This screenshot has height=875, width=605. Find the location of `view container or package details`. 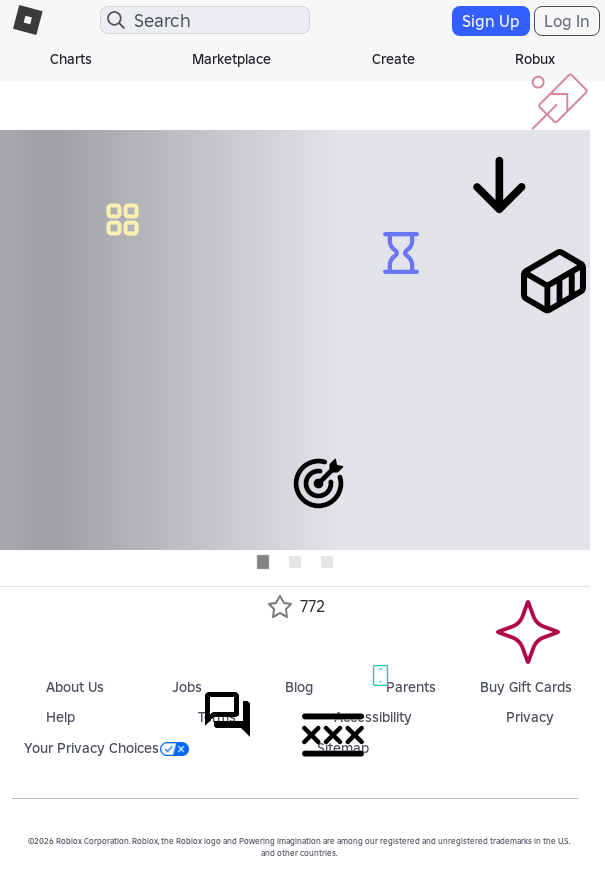

view container or package details is located at coordinates (553, 281).